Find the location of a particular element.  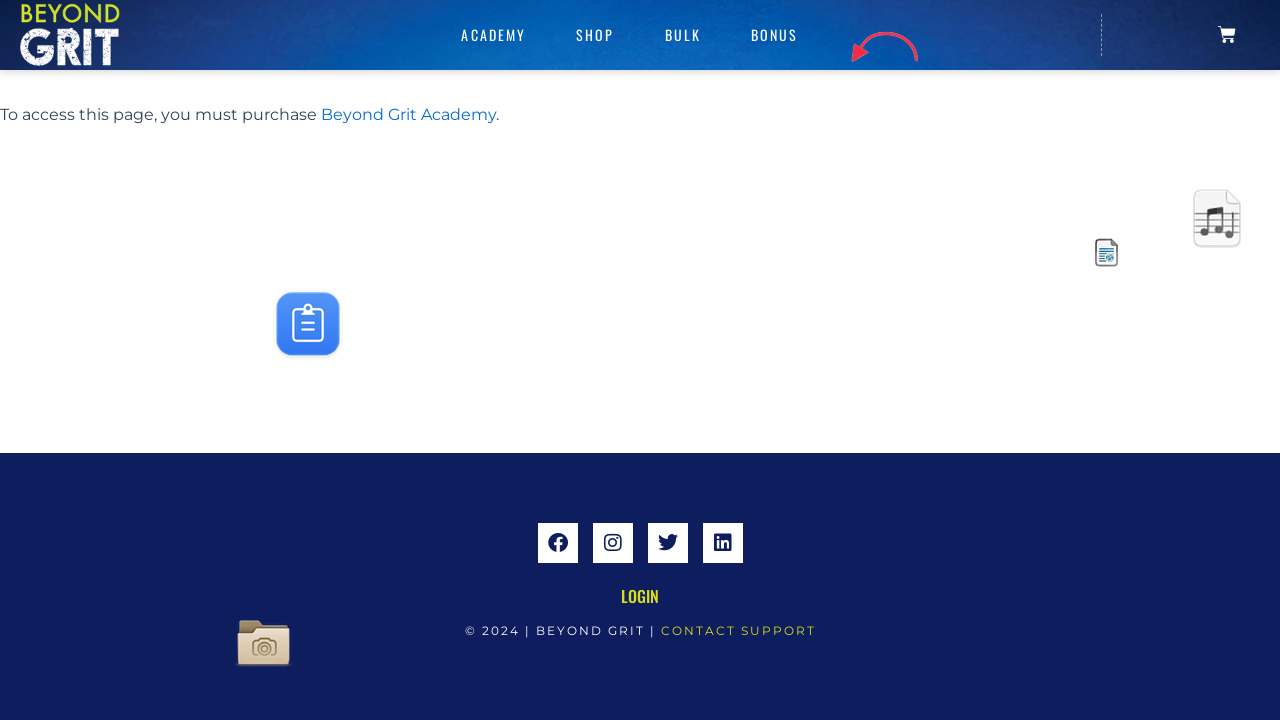

an eMelody ringtone file is located at coordinates (1217, 218).